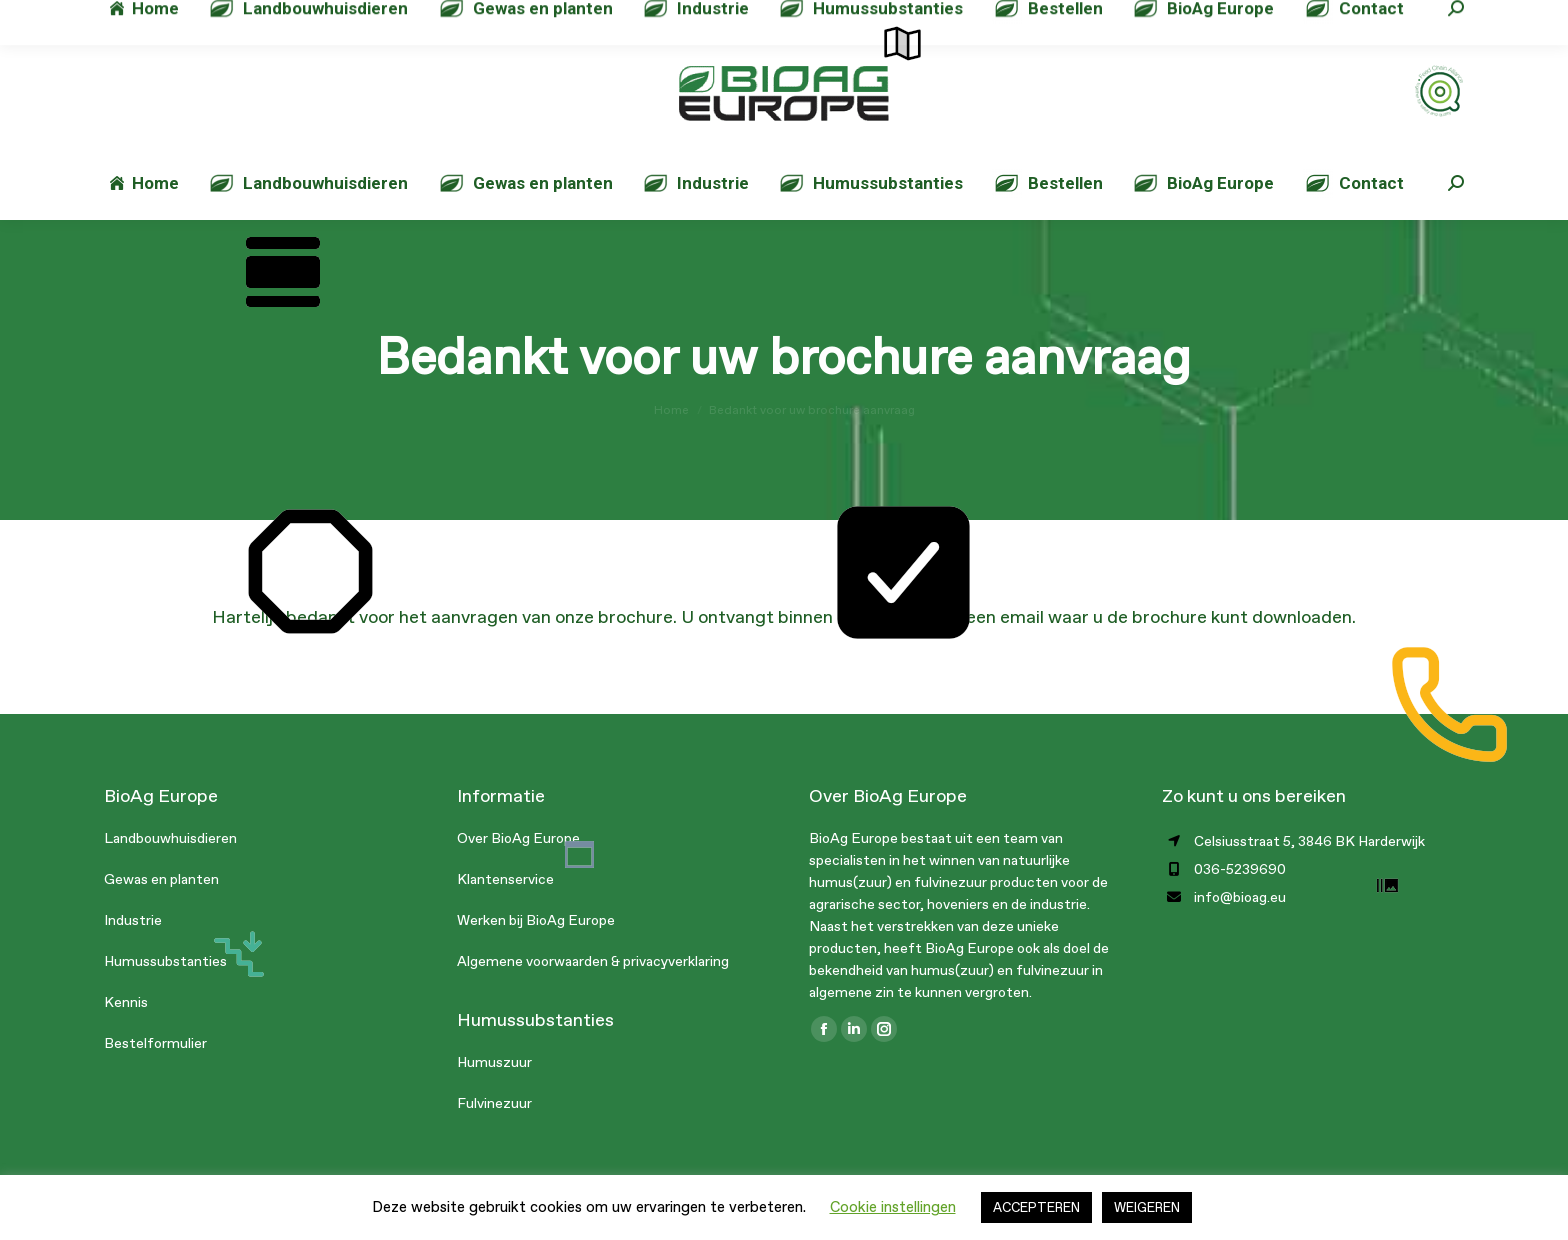 This screenshot has width=1568, height=1240. What do you see at coordinates (1387, 885) in the screenshot?
I see `enable burst mode for rapid photo capture` at bounding box center [1387, 885].